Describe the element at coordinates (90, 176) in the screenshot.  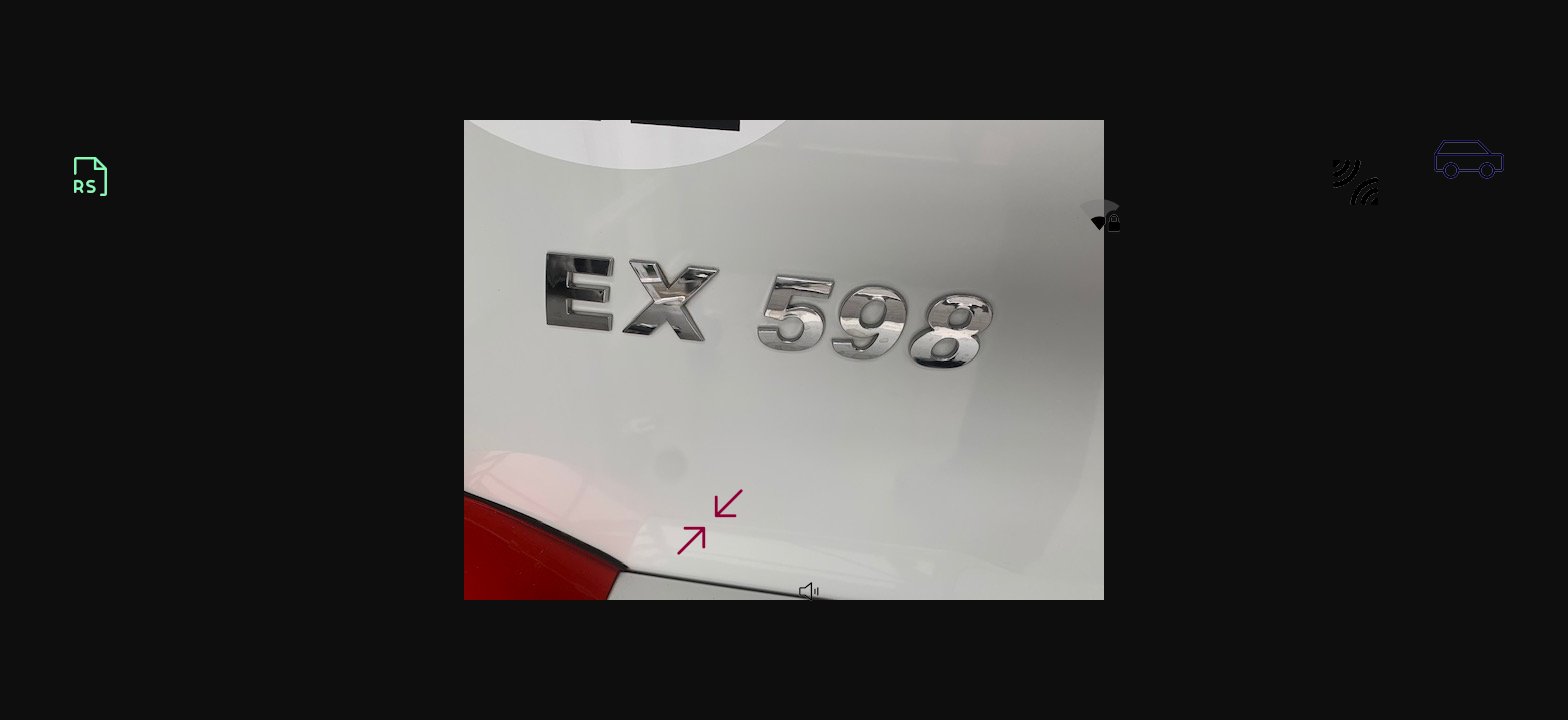
I see `a Rust source code file` at that location.